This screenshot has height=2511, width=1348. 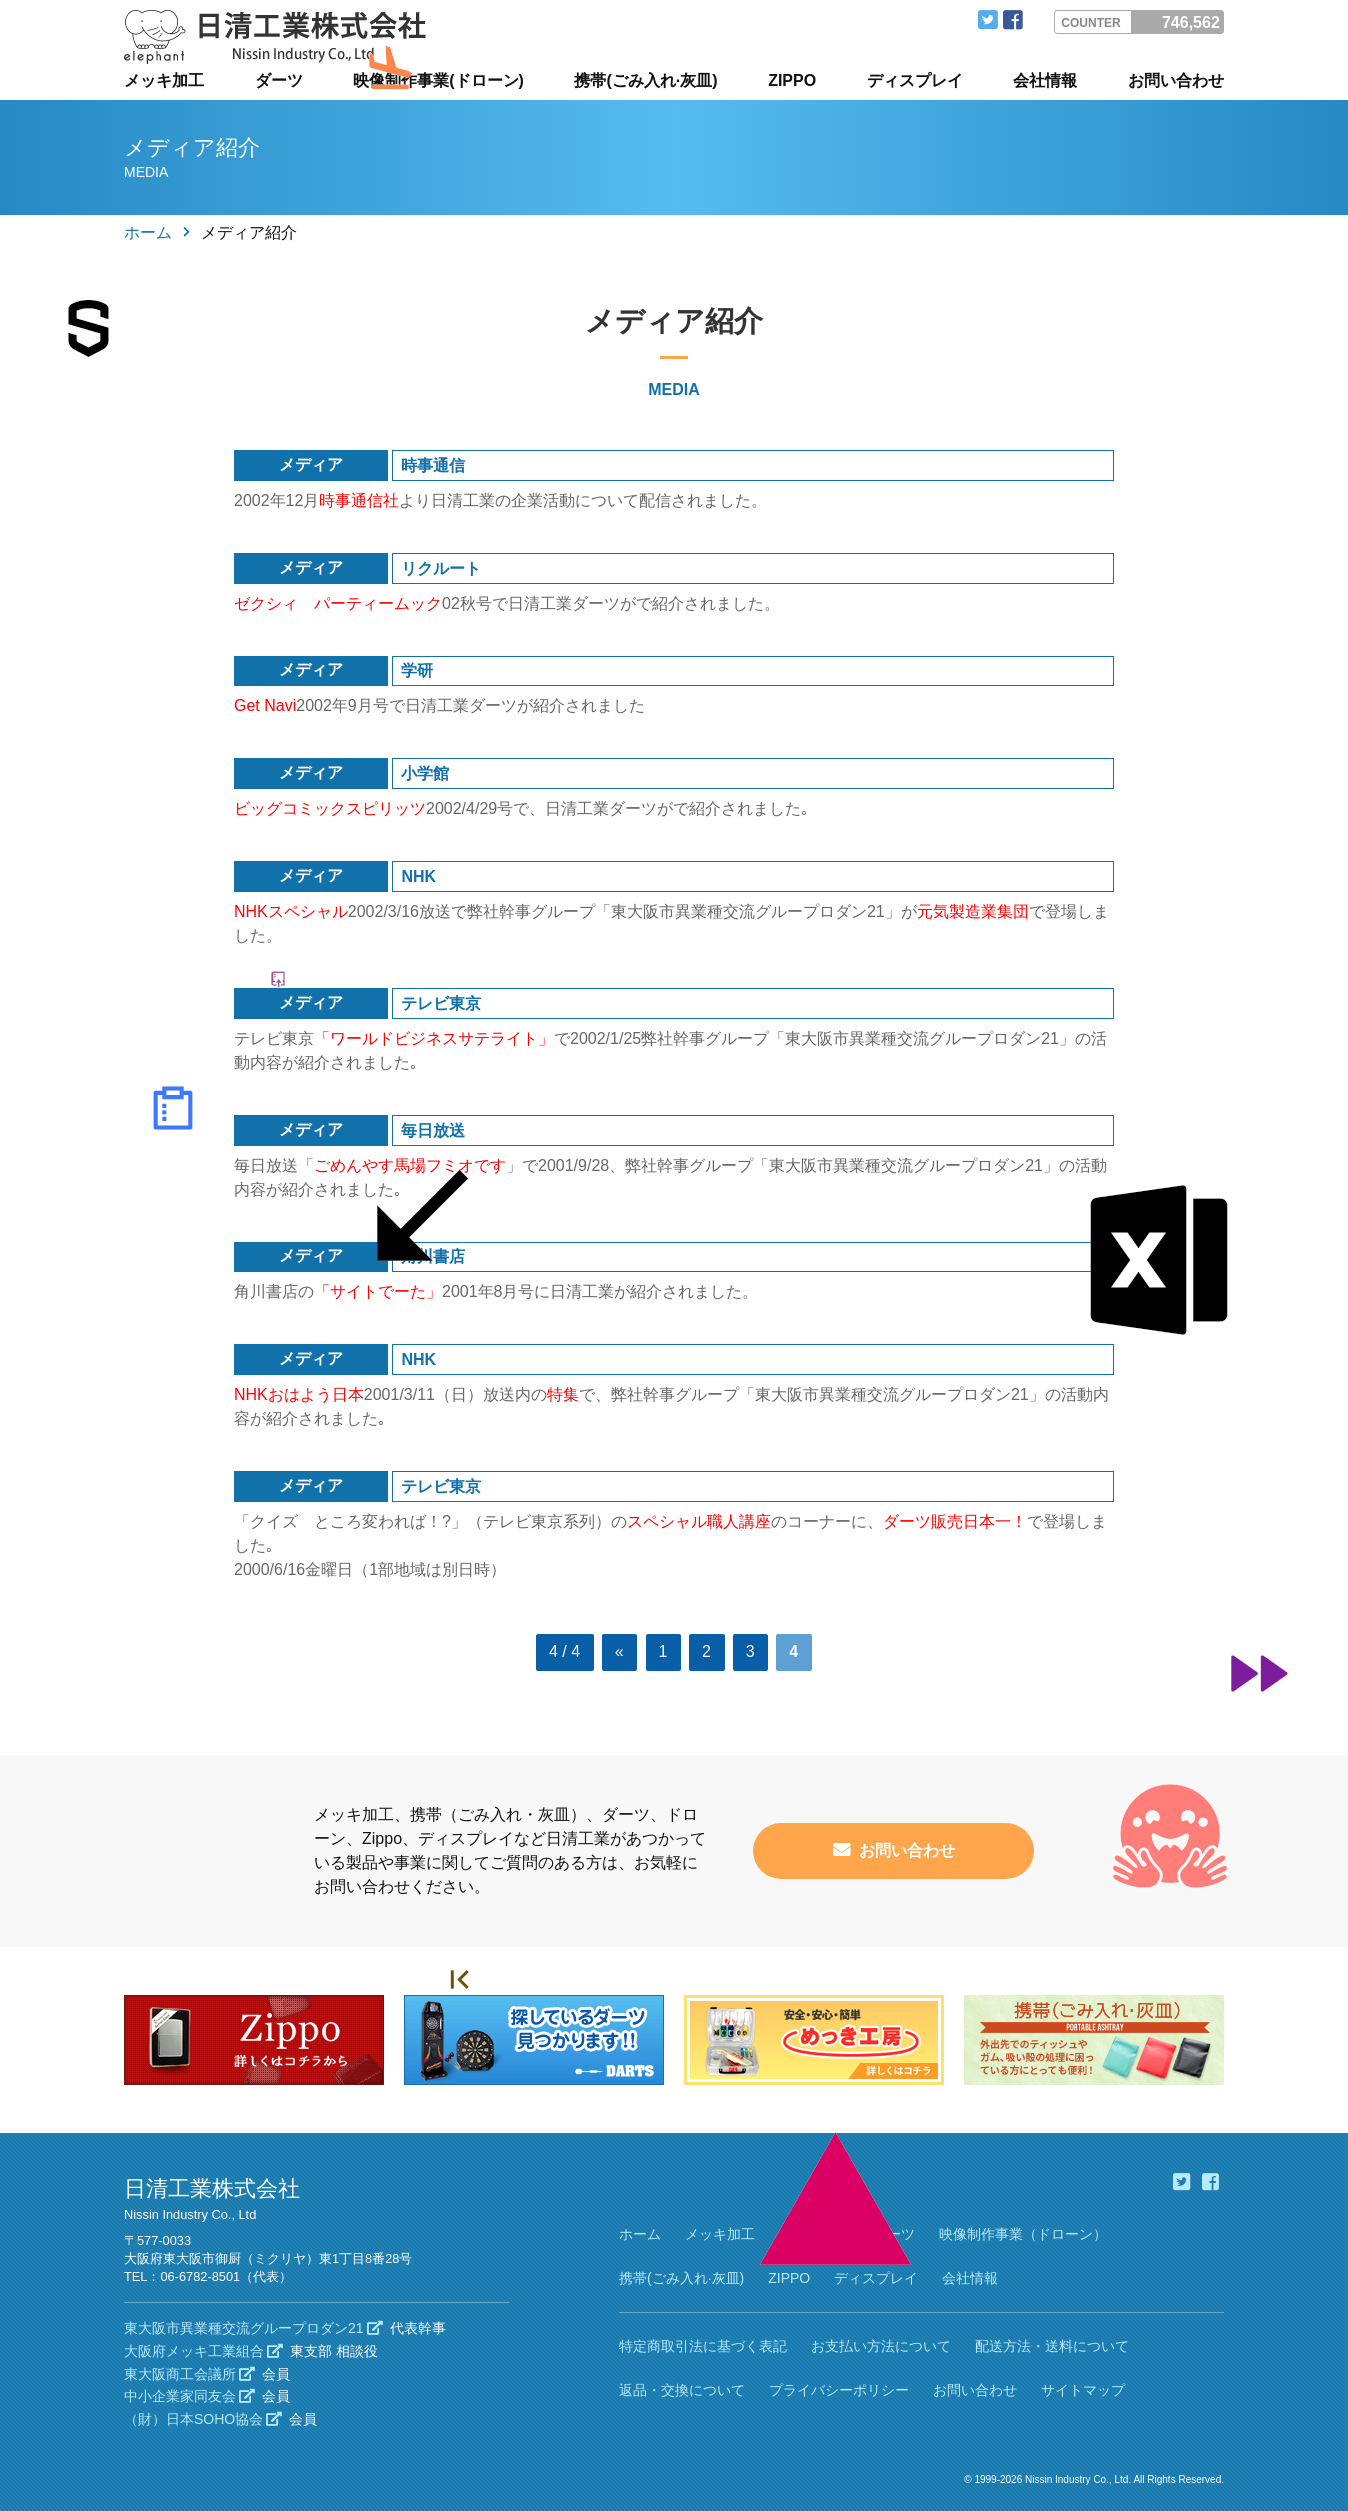 I want to click on visit hugging face platform, so click(x=1170, y=1836).